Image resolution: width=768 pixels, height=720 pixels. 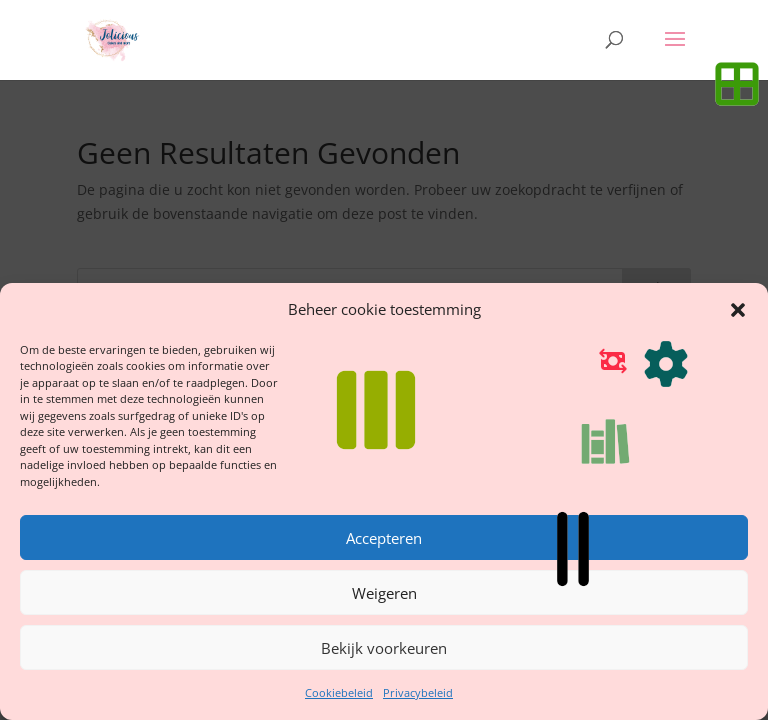 What do you see at coordinates (573, 549) in the screenshot?
I see `drag to resize or reorder an element` at bounding box center [573, 549].